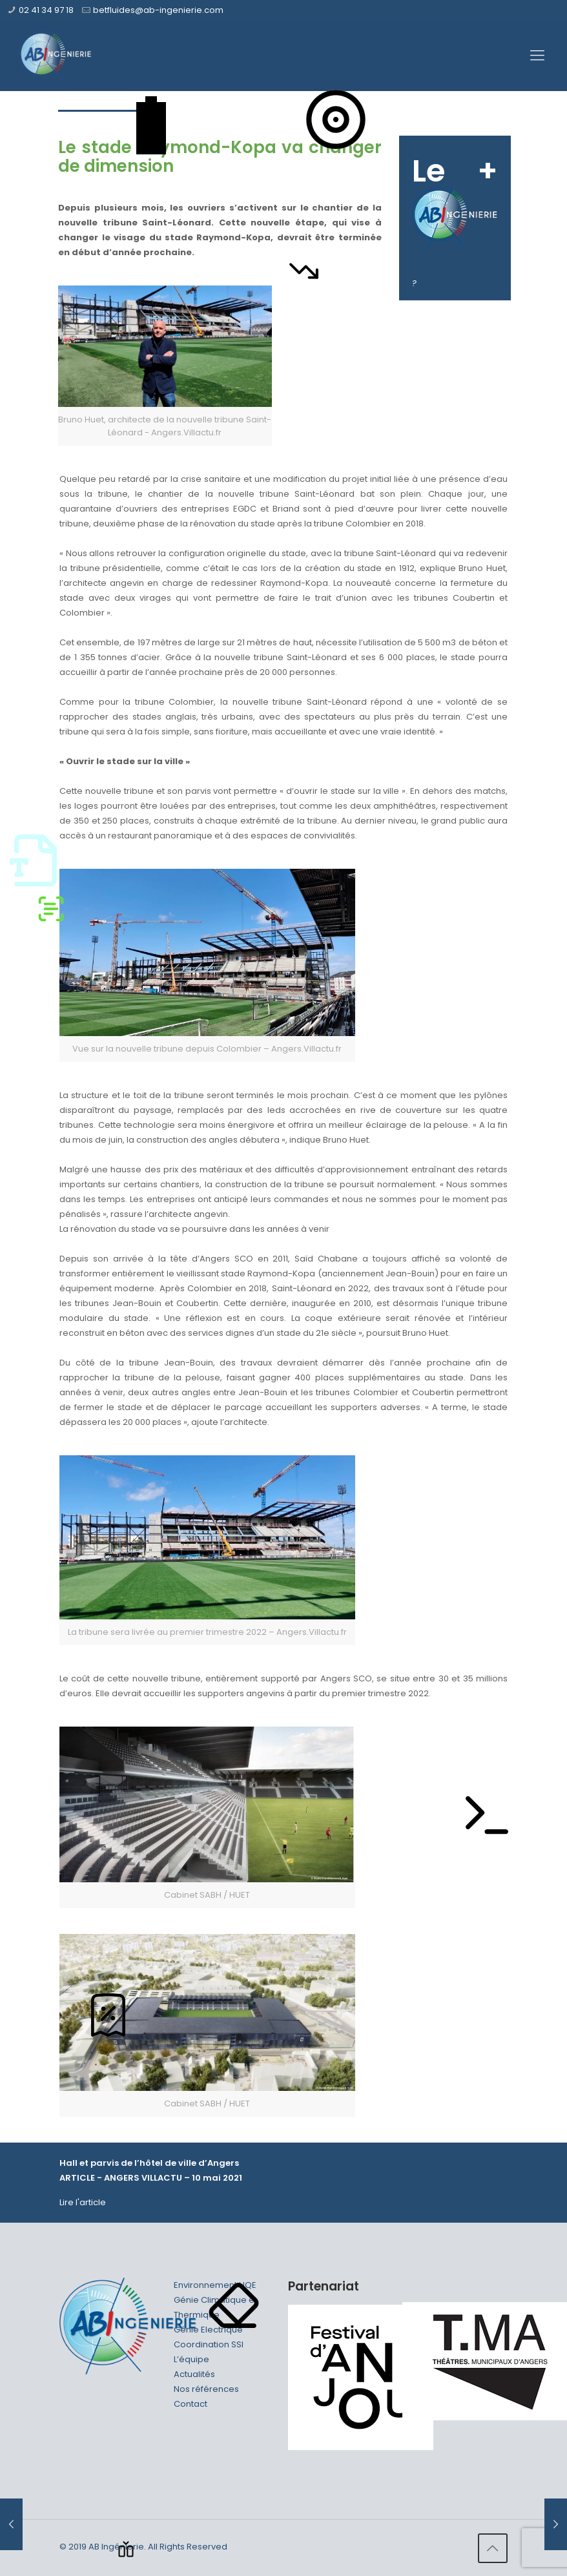 The width and height of the screenshot is (567, 2576). What do you see at coordinates (151, 125) in the screenshot?
I see `indicates current battery level` at bounding box center [151, 125].